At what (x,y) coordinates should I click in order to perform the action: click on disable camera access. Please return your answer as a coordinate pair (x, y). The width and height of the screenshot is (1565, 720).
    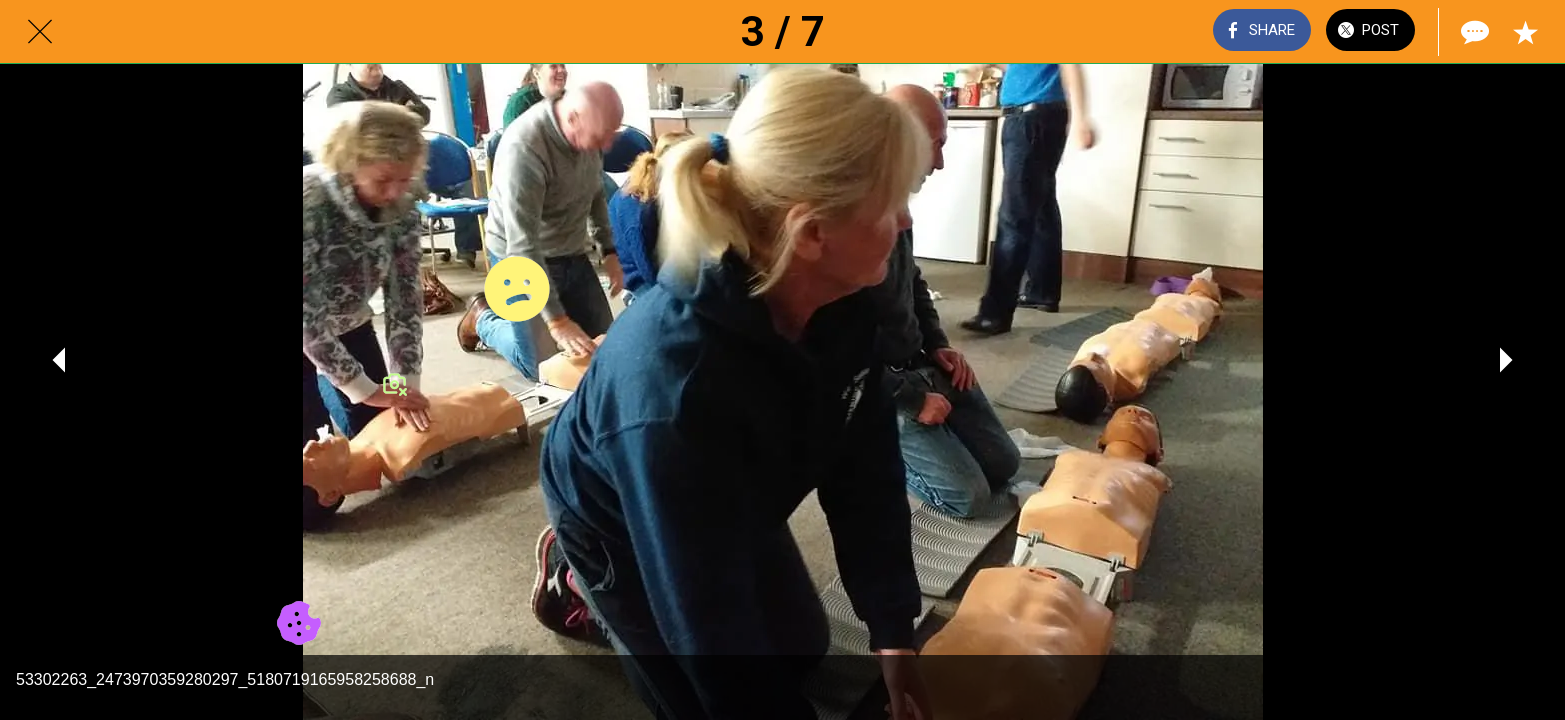
    Looking at the image, I should click on (394, 383).